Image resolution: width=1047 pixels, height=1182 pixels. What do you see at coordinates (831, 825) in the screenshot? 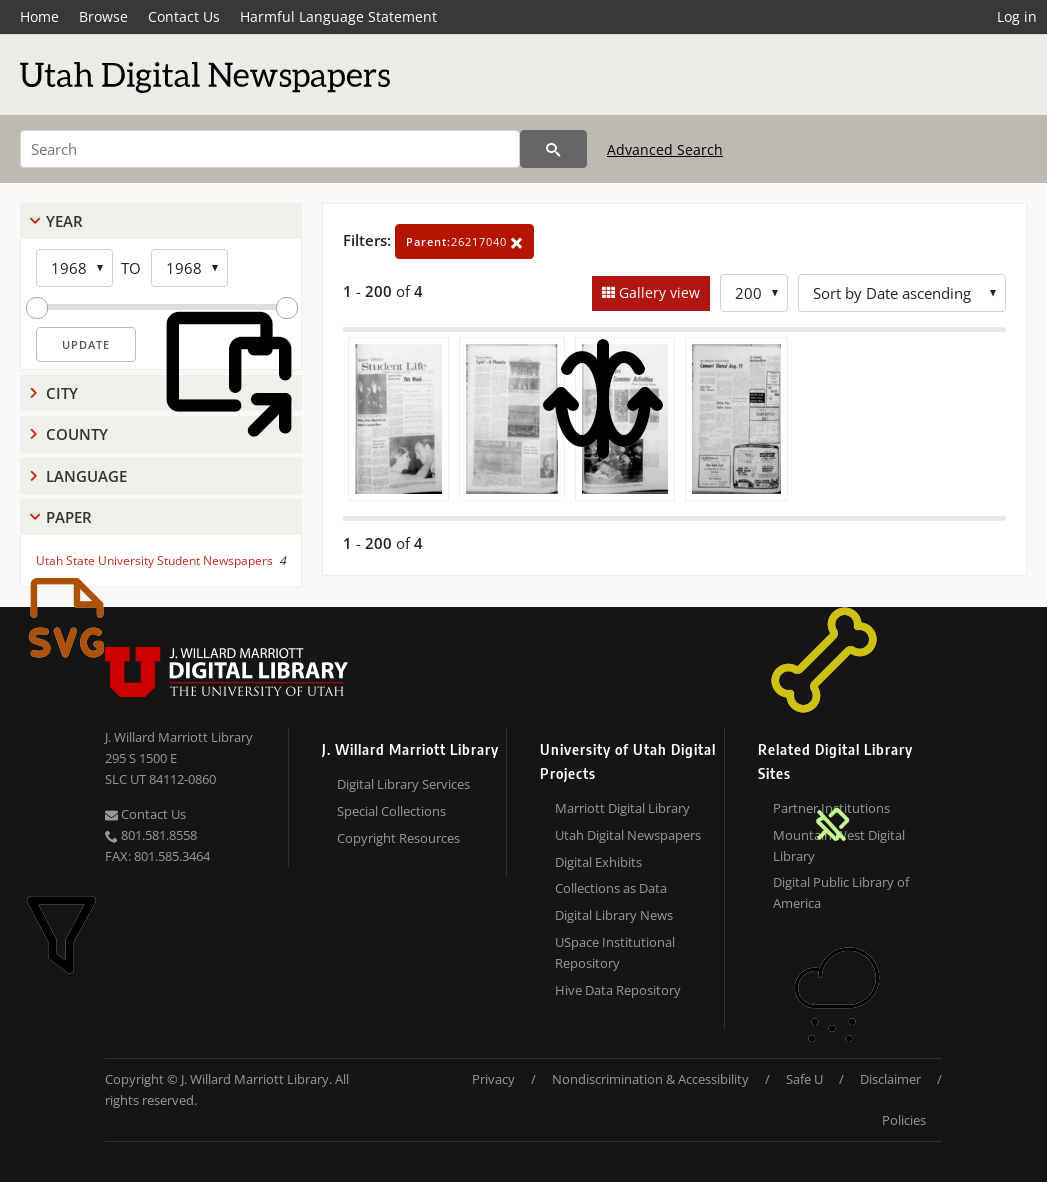
I see `unpin this item` at bounding box center [831, 825].